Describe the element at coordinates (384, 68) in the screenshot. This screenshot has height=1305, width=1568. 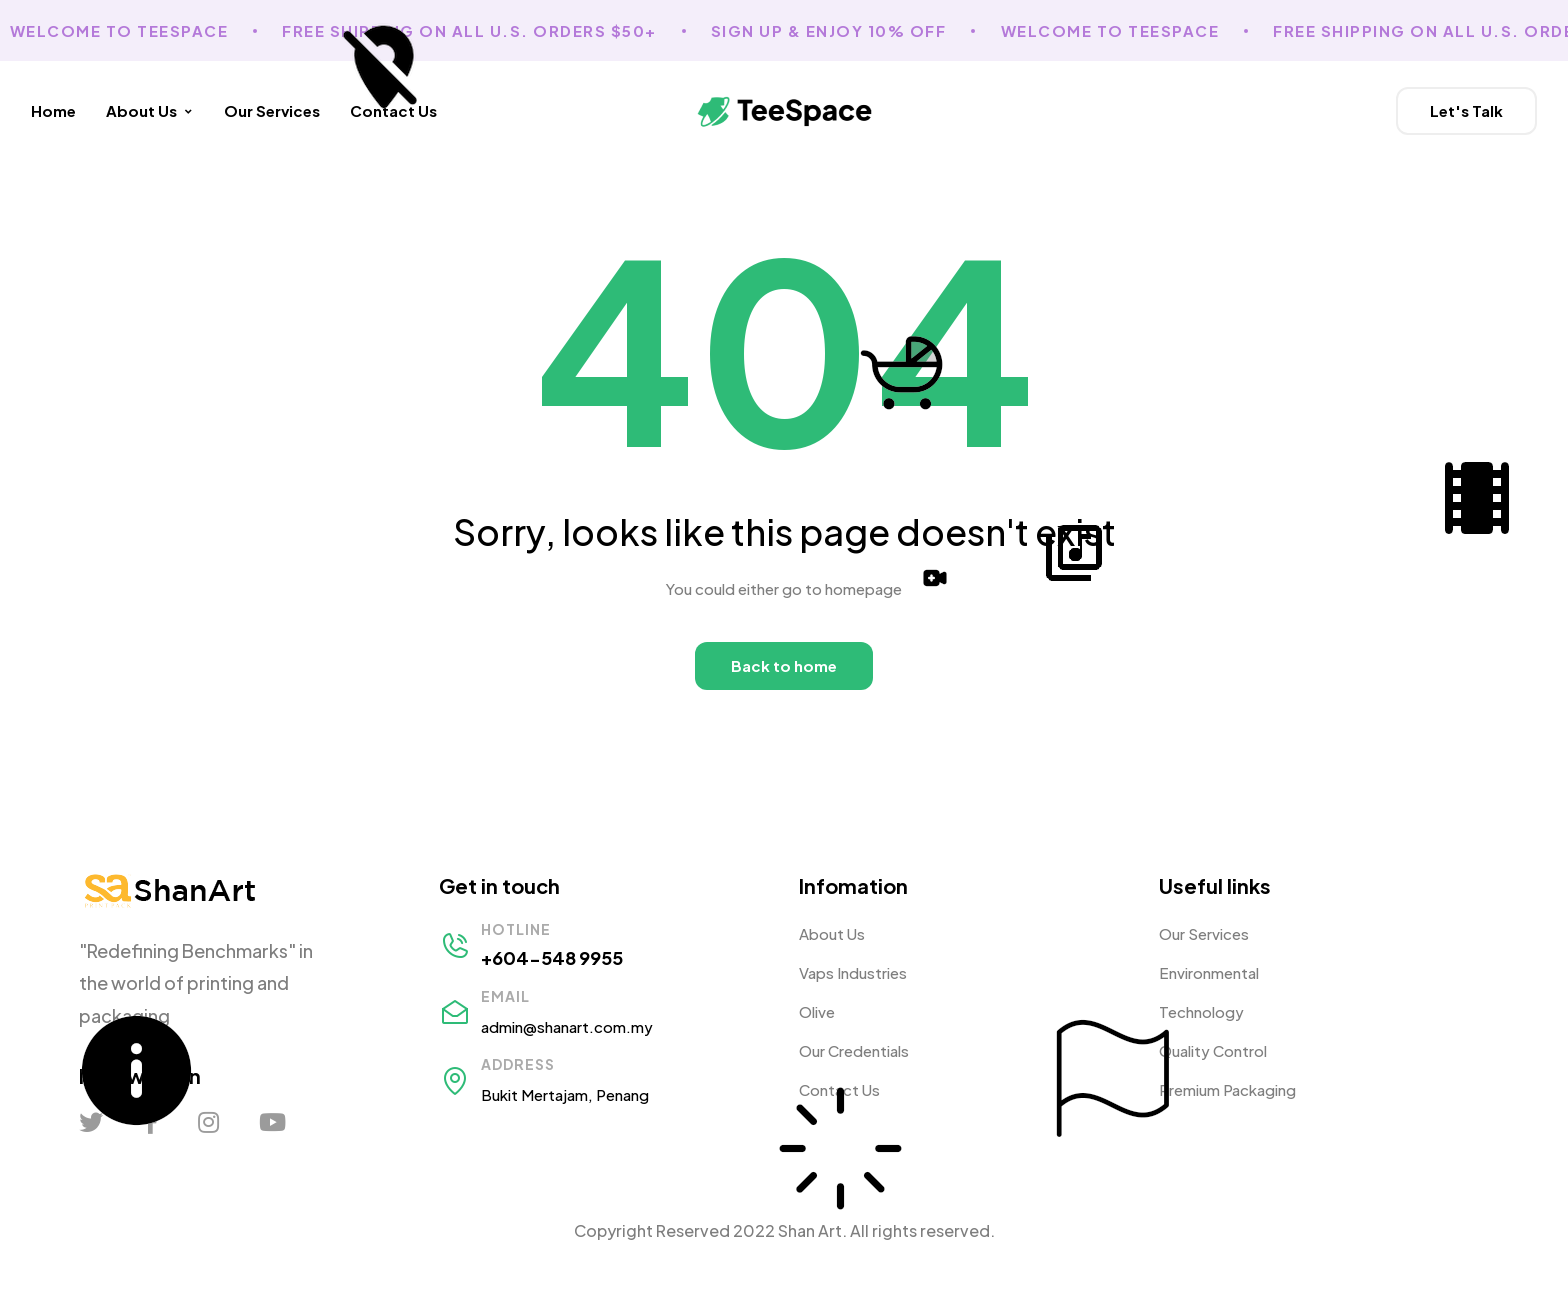
I see `disable location services` at that location.